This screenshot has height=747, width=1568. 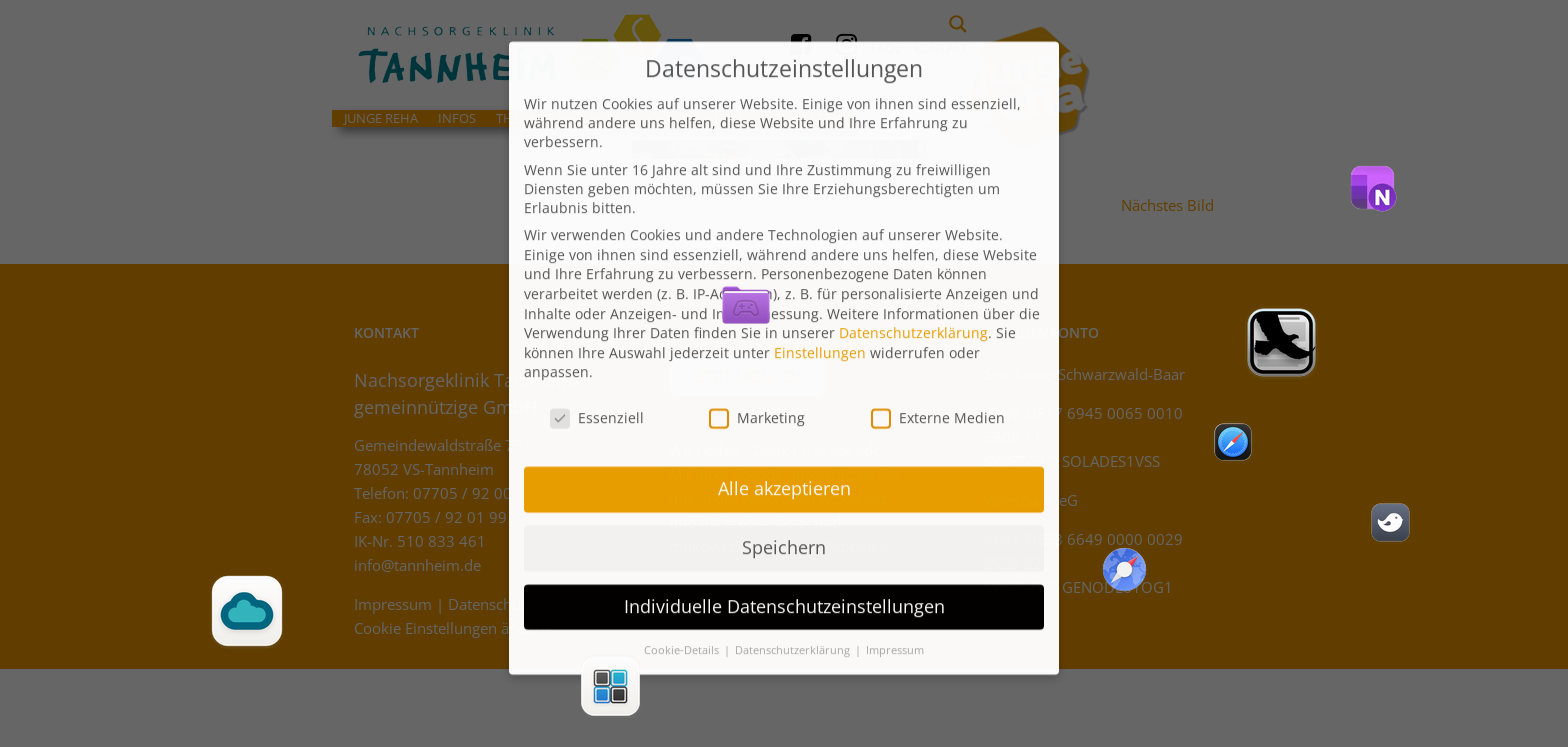 What do you see at coordinates (1281, 342) in the screenshot?
I see `open Setzer LaTeX editor application` at bounding box center [1281, 342].